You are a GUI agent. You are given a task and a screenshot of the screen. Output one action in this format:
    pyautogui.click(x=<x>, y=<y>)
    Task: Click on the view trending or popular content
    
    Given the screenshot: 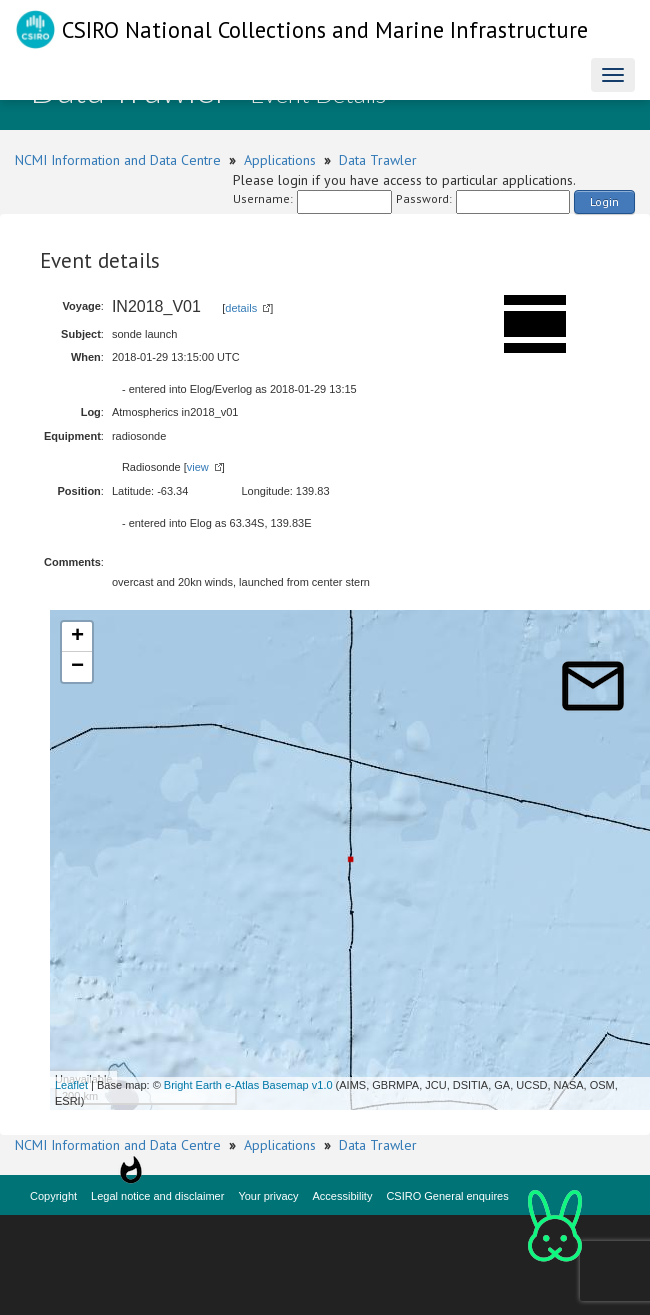 What is the action you would take?
    pyautogui.click(x=131, y=1170)
    